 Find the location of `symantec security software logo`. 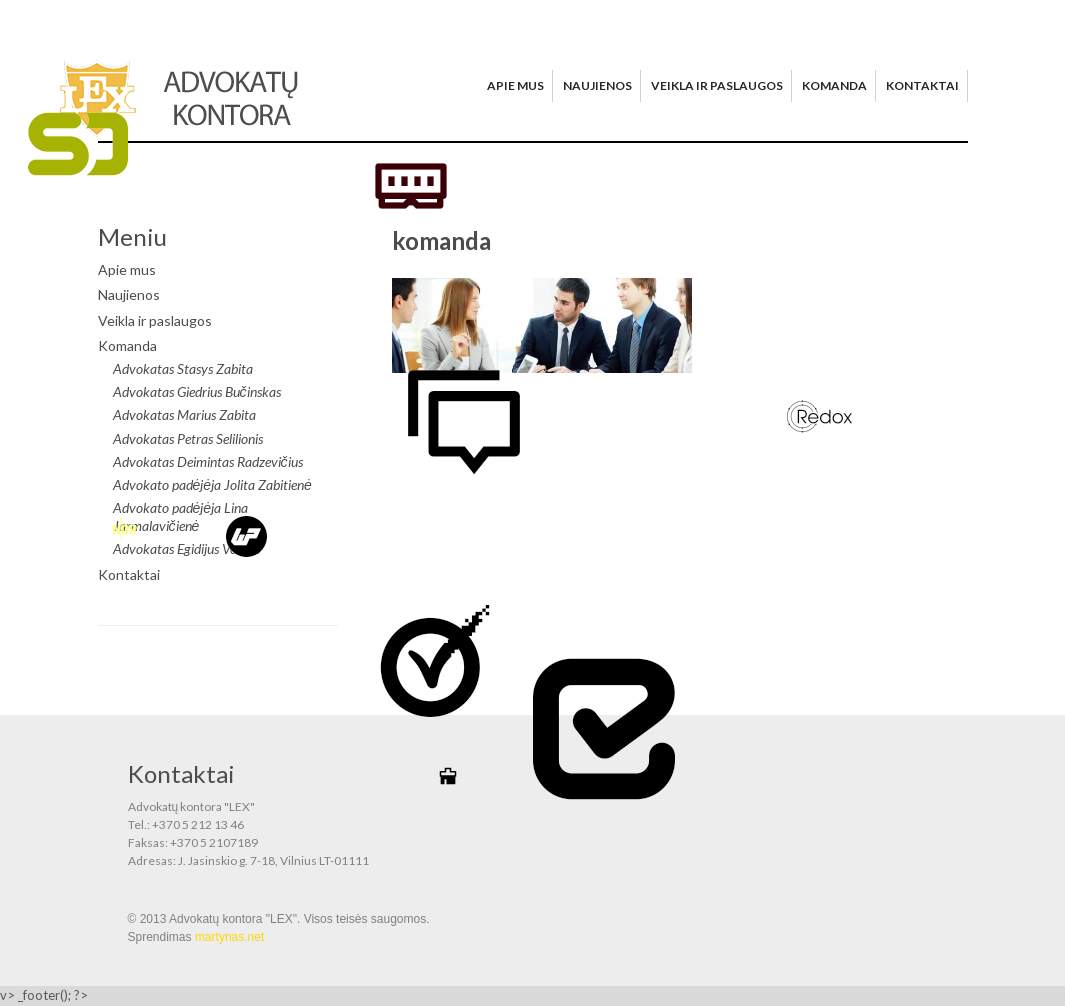

symantec security software logo is located at coordinates (435, 661).